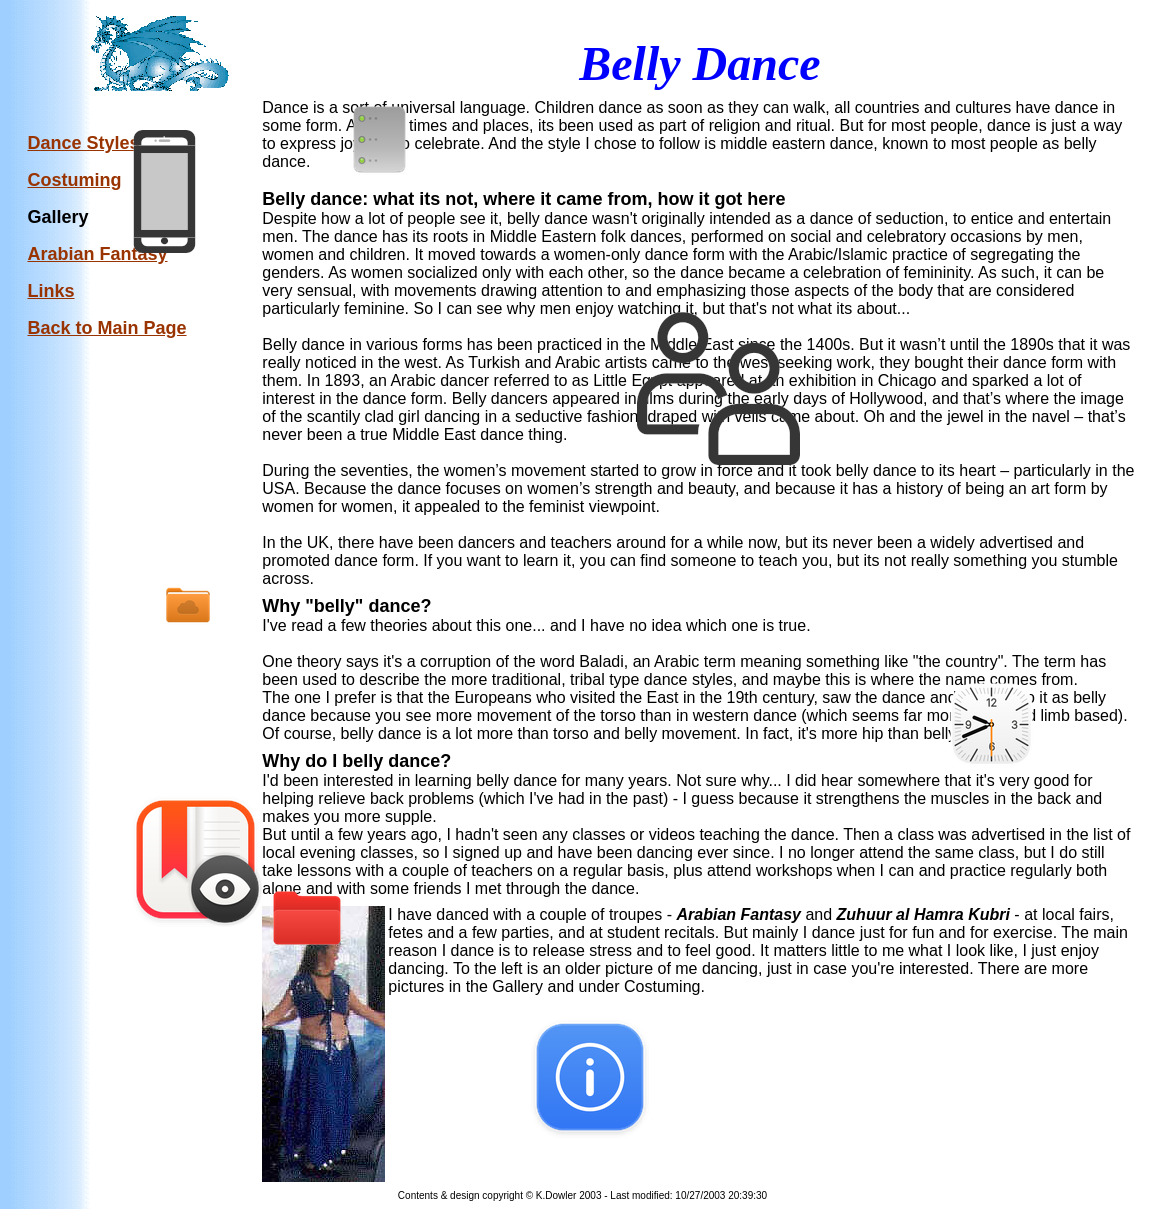 This screenshot has height=1209, width=1165. What do you see at coordinates (590, 1079) in the screenshot?
I see `view system information and details` at bounding box center [590, 1079].